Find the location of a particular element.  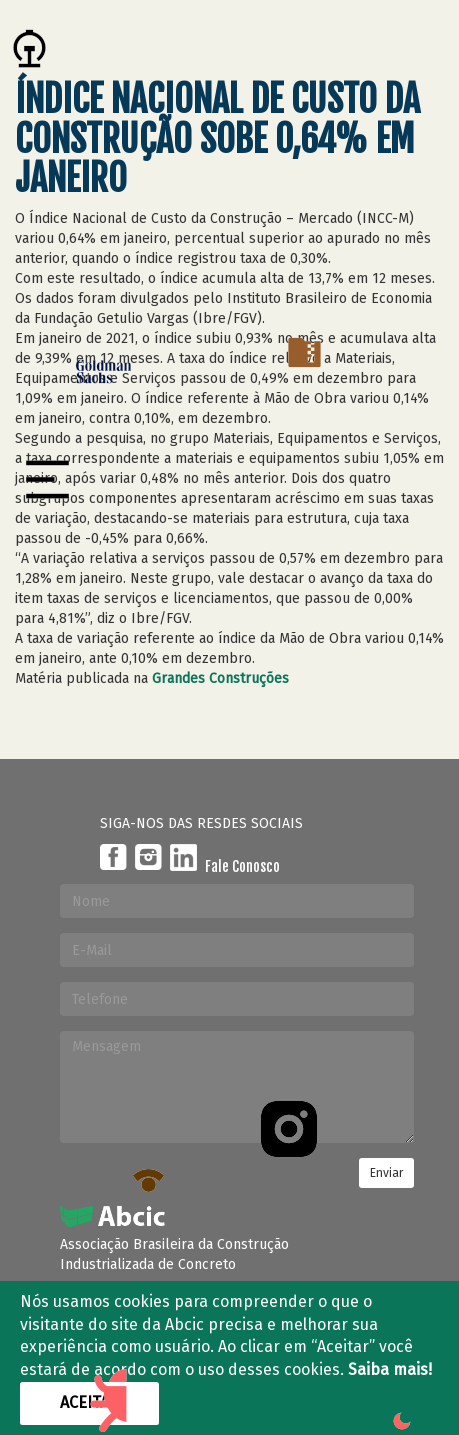

open instagram app is located at coordinates (289, 1129).